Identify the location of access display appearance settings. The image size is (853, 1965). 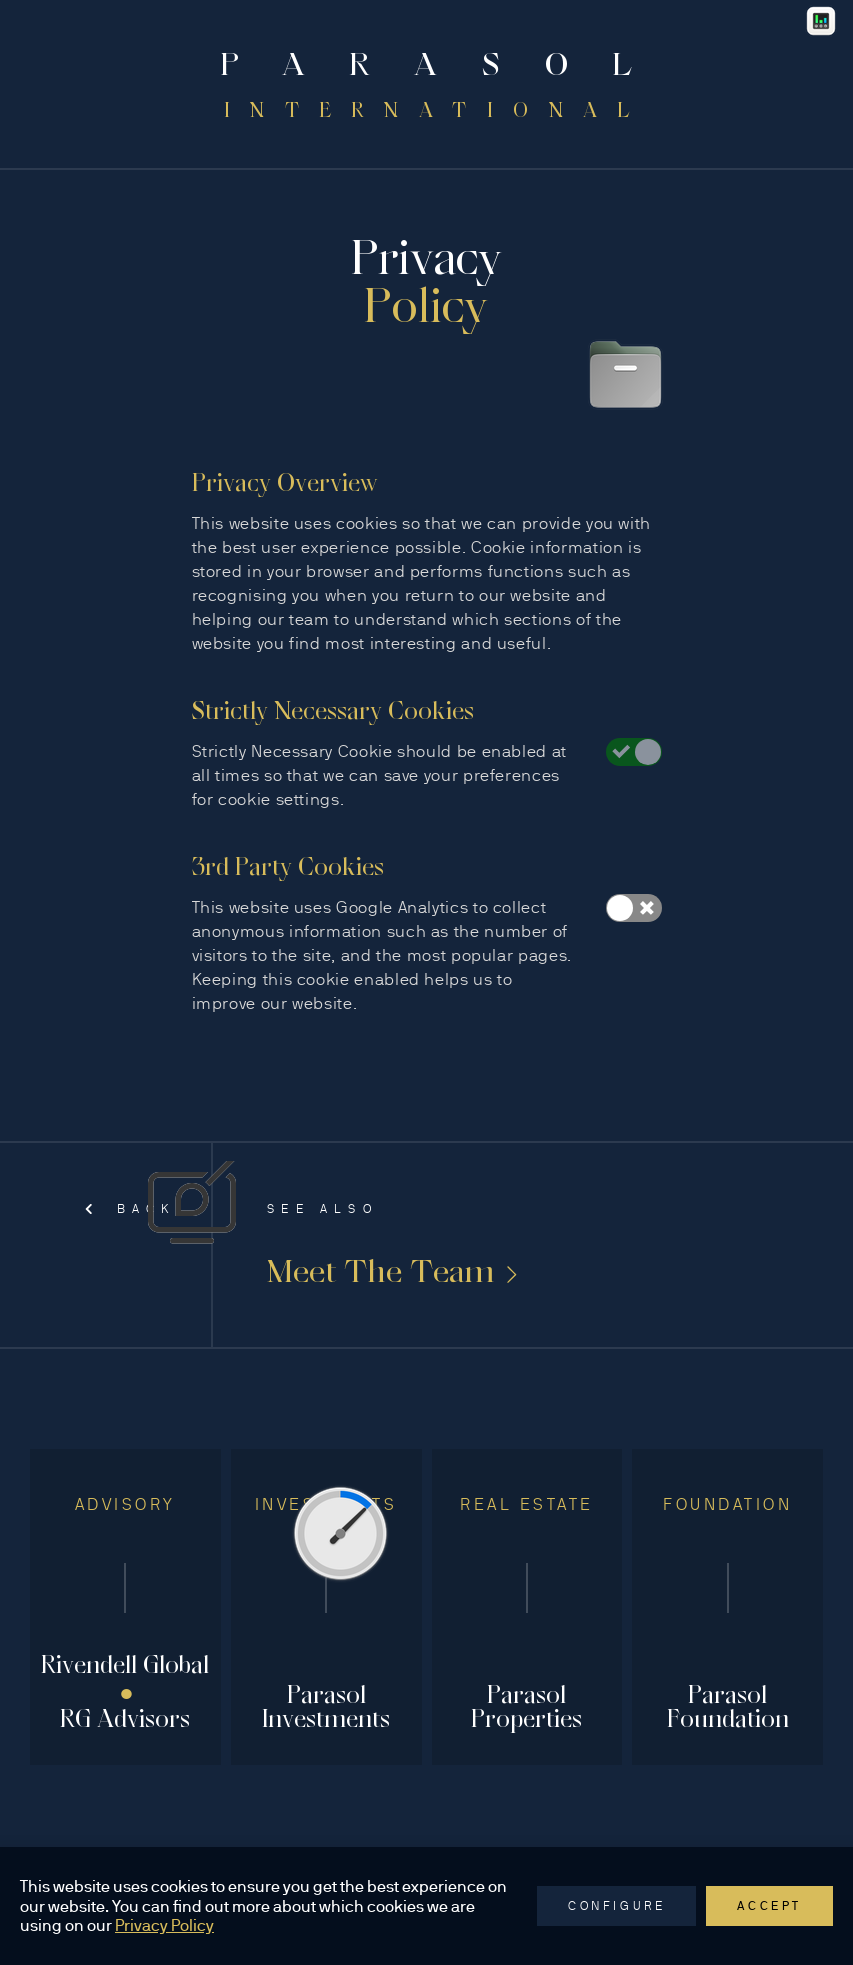
(192, 1205).